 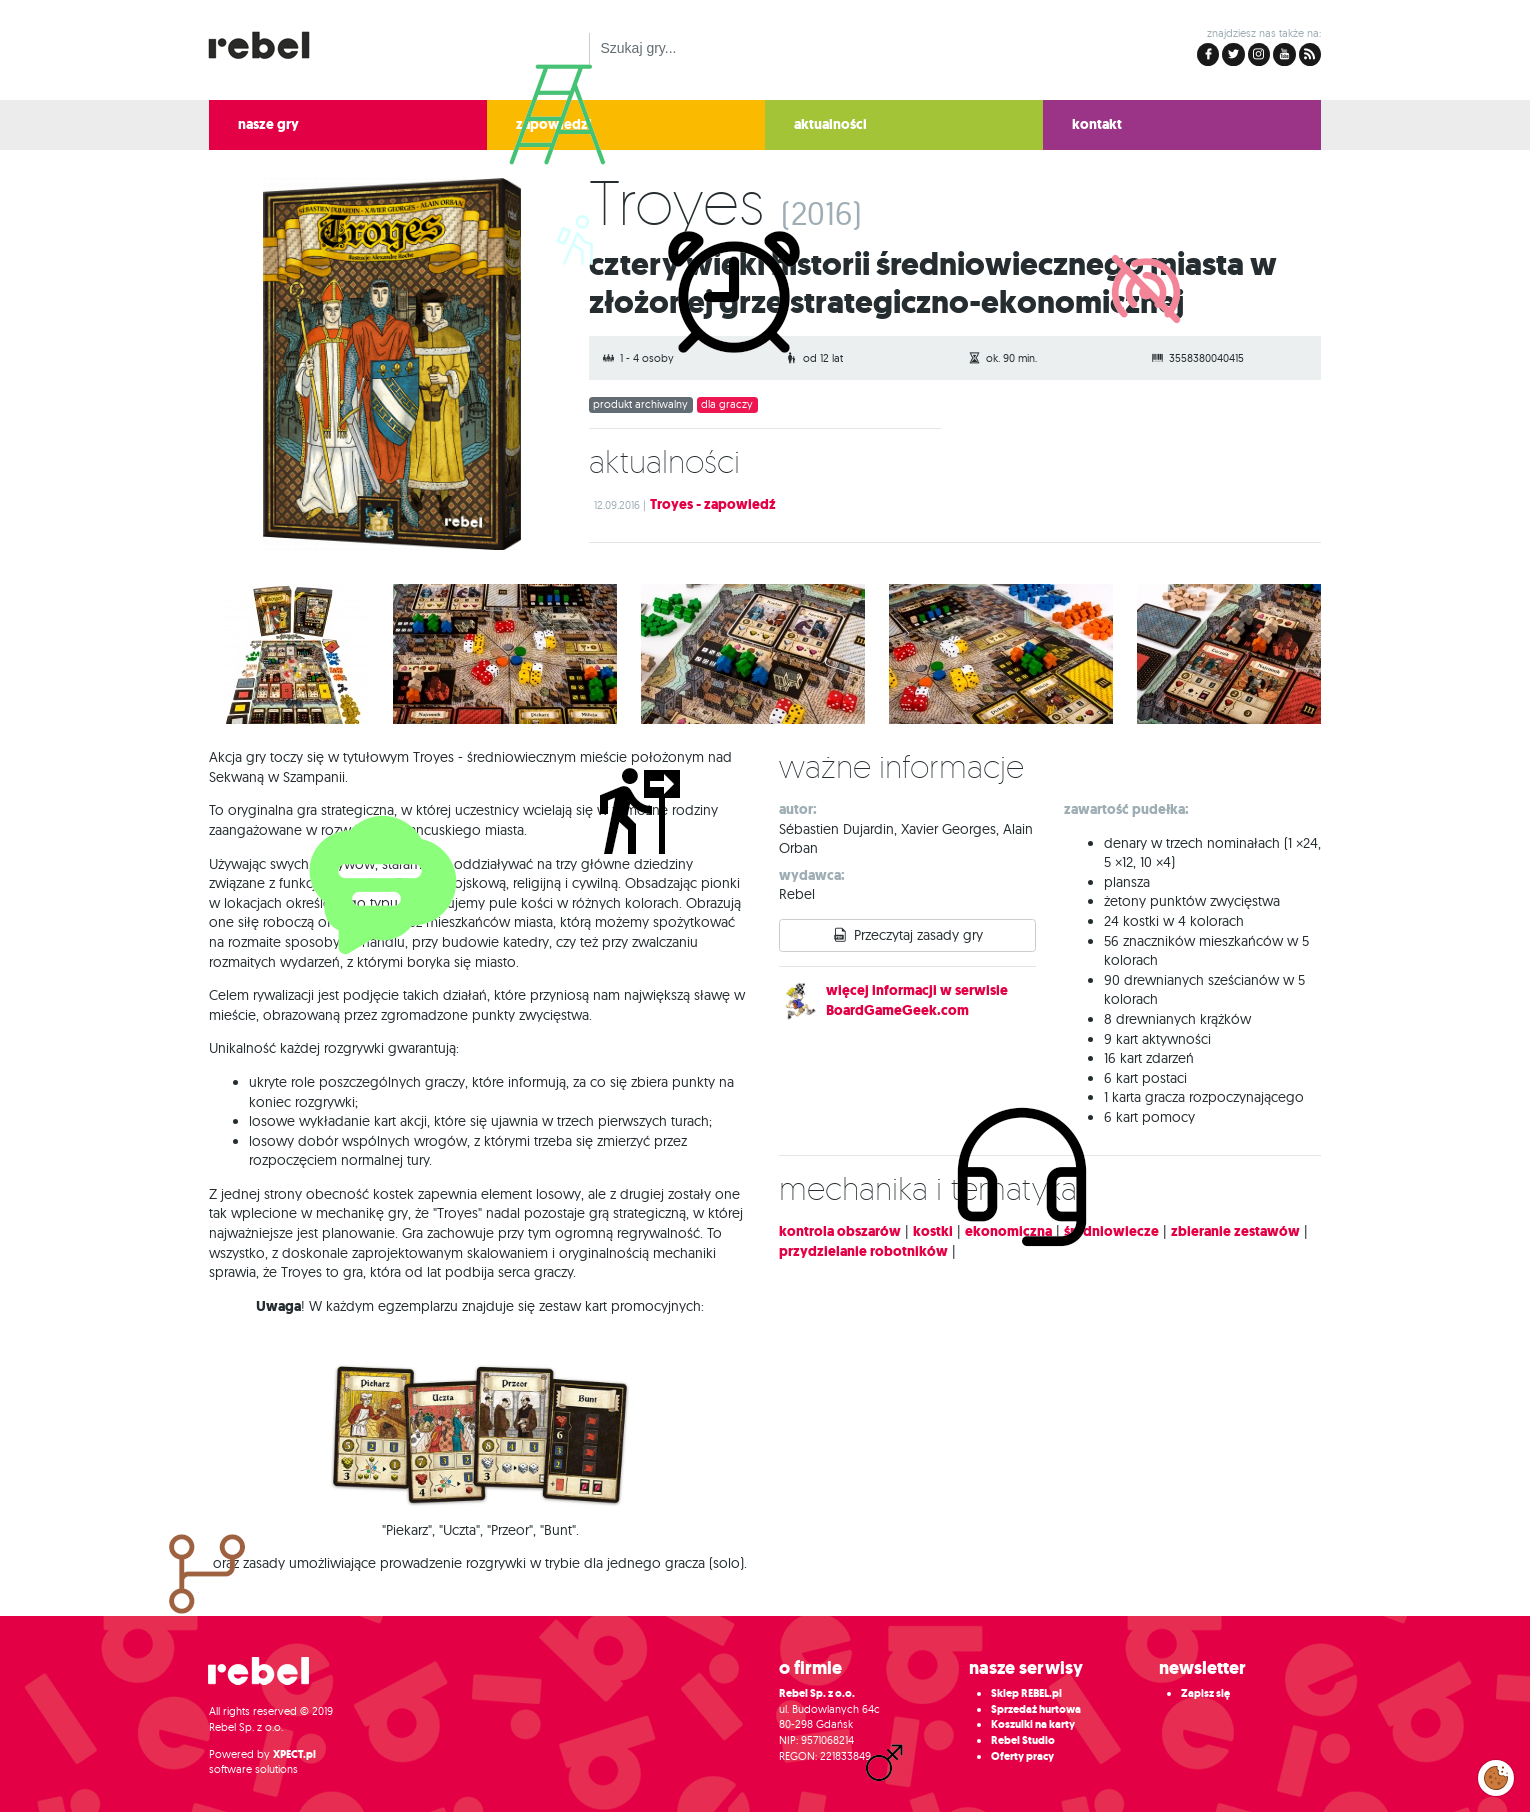 I want to click on contact customer support, so click(x=1022, y=1172).